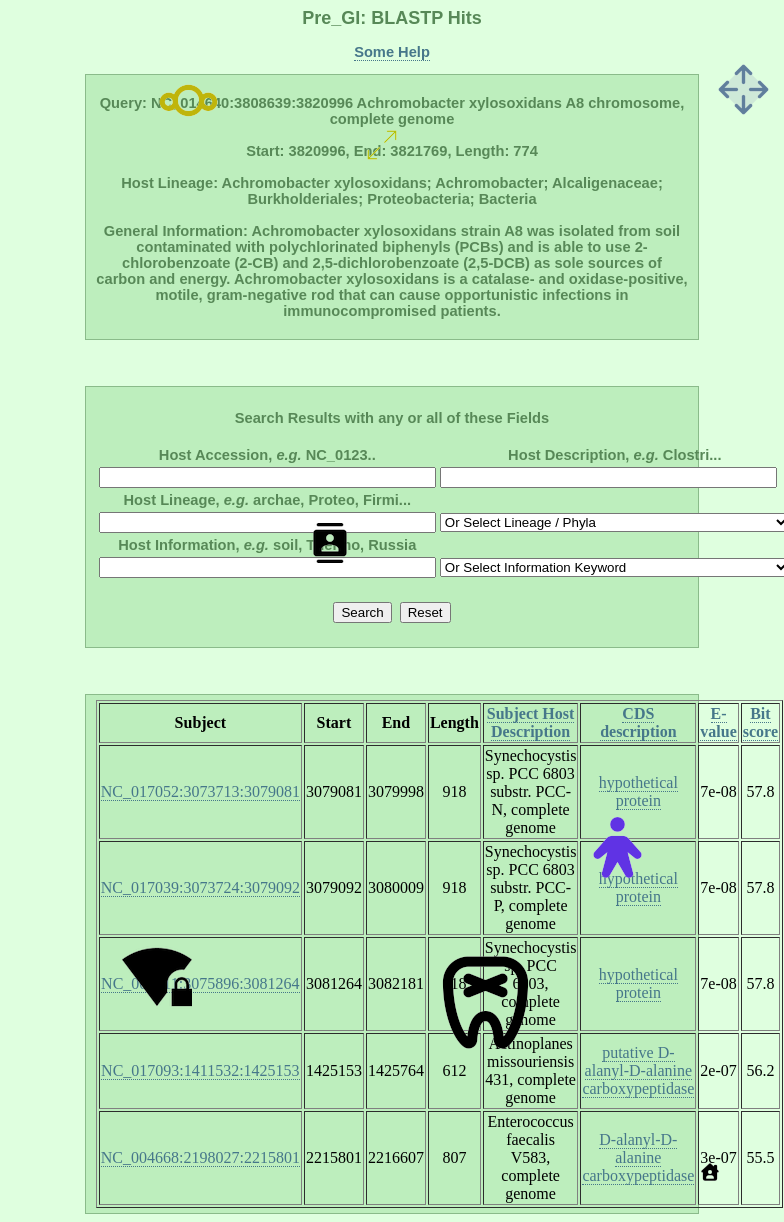 This screenshot has height=1222, width=784. I want to click on expand to full screen, so click(382, 145).